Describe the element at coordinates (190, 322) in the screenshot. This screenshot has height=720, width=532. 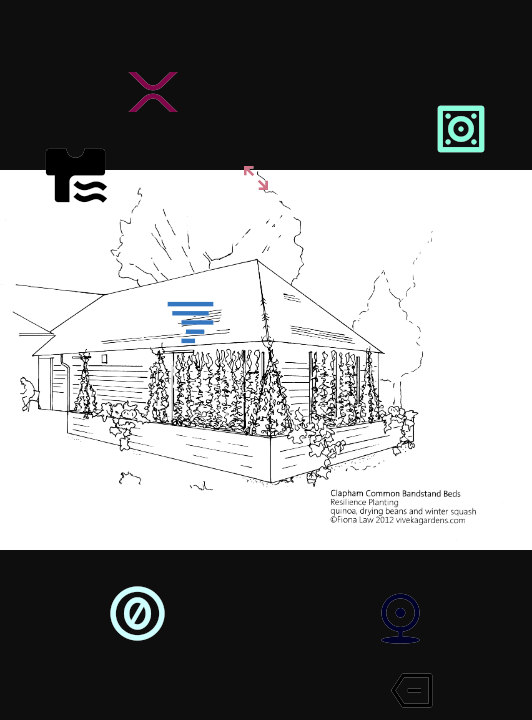
I see `indicates tornado or severe weather warning` at that location.